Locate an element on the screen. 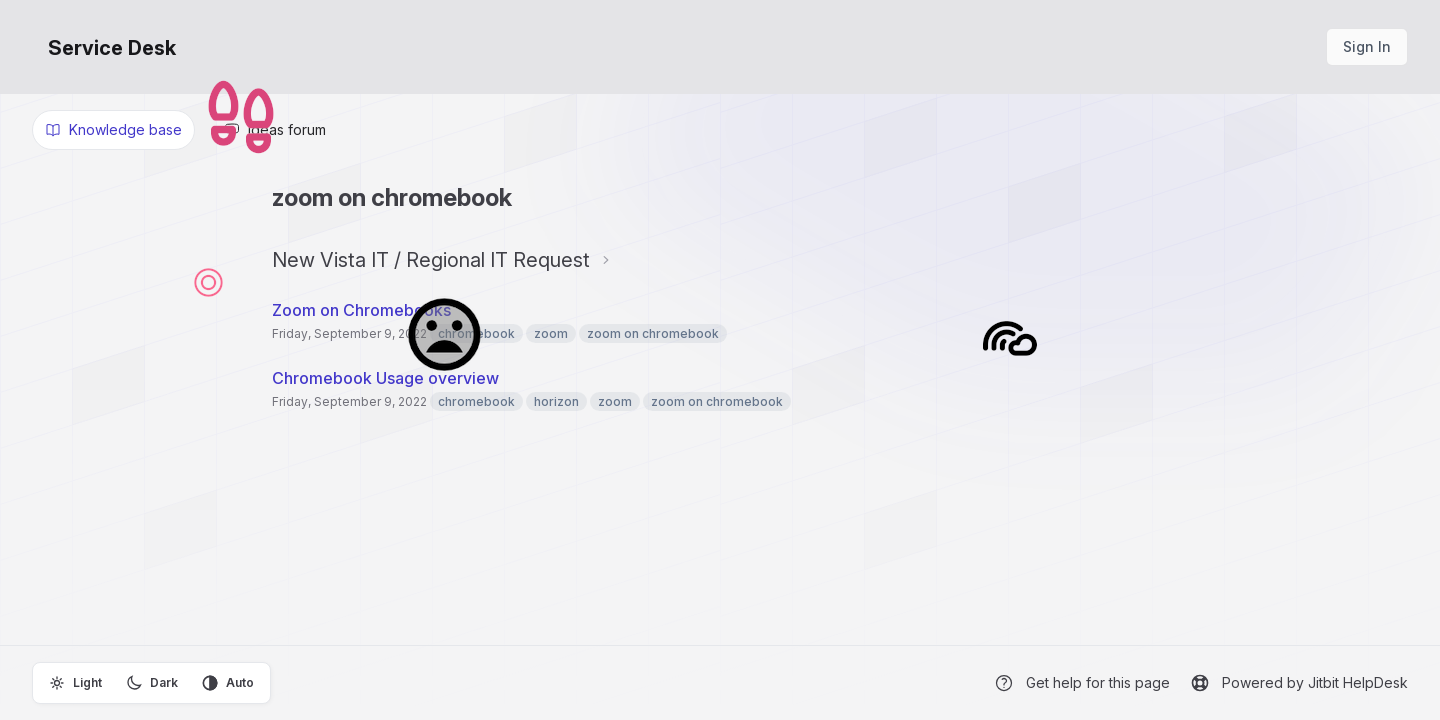 This screenshot has width=1440, height=720. track your steps or walking activity is located at coordinates (241, 117).